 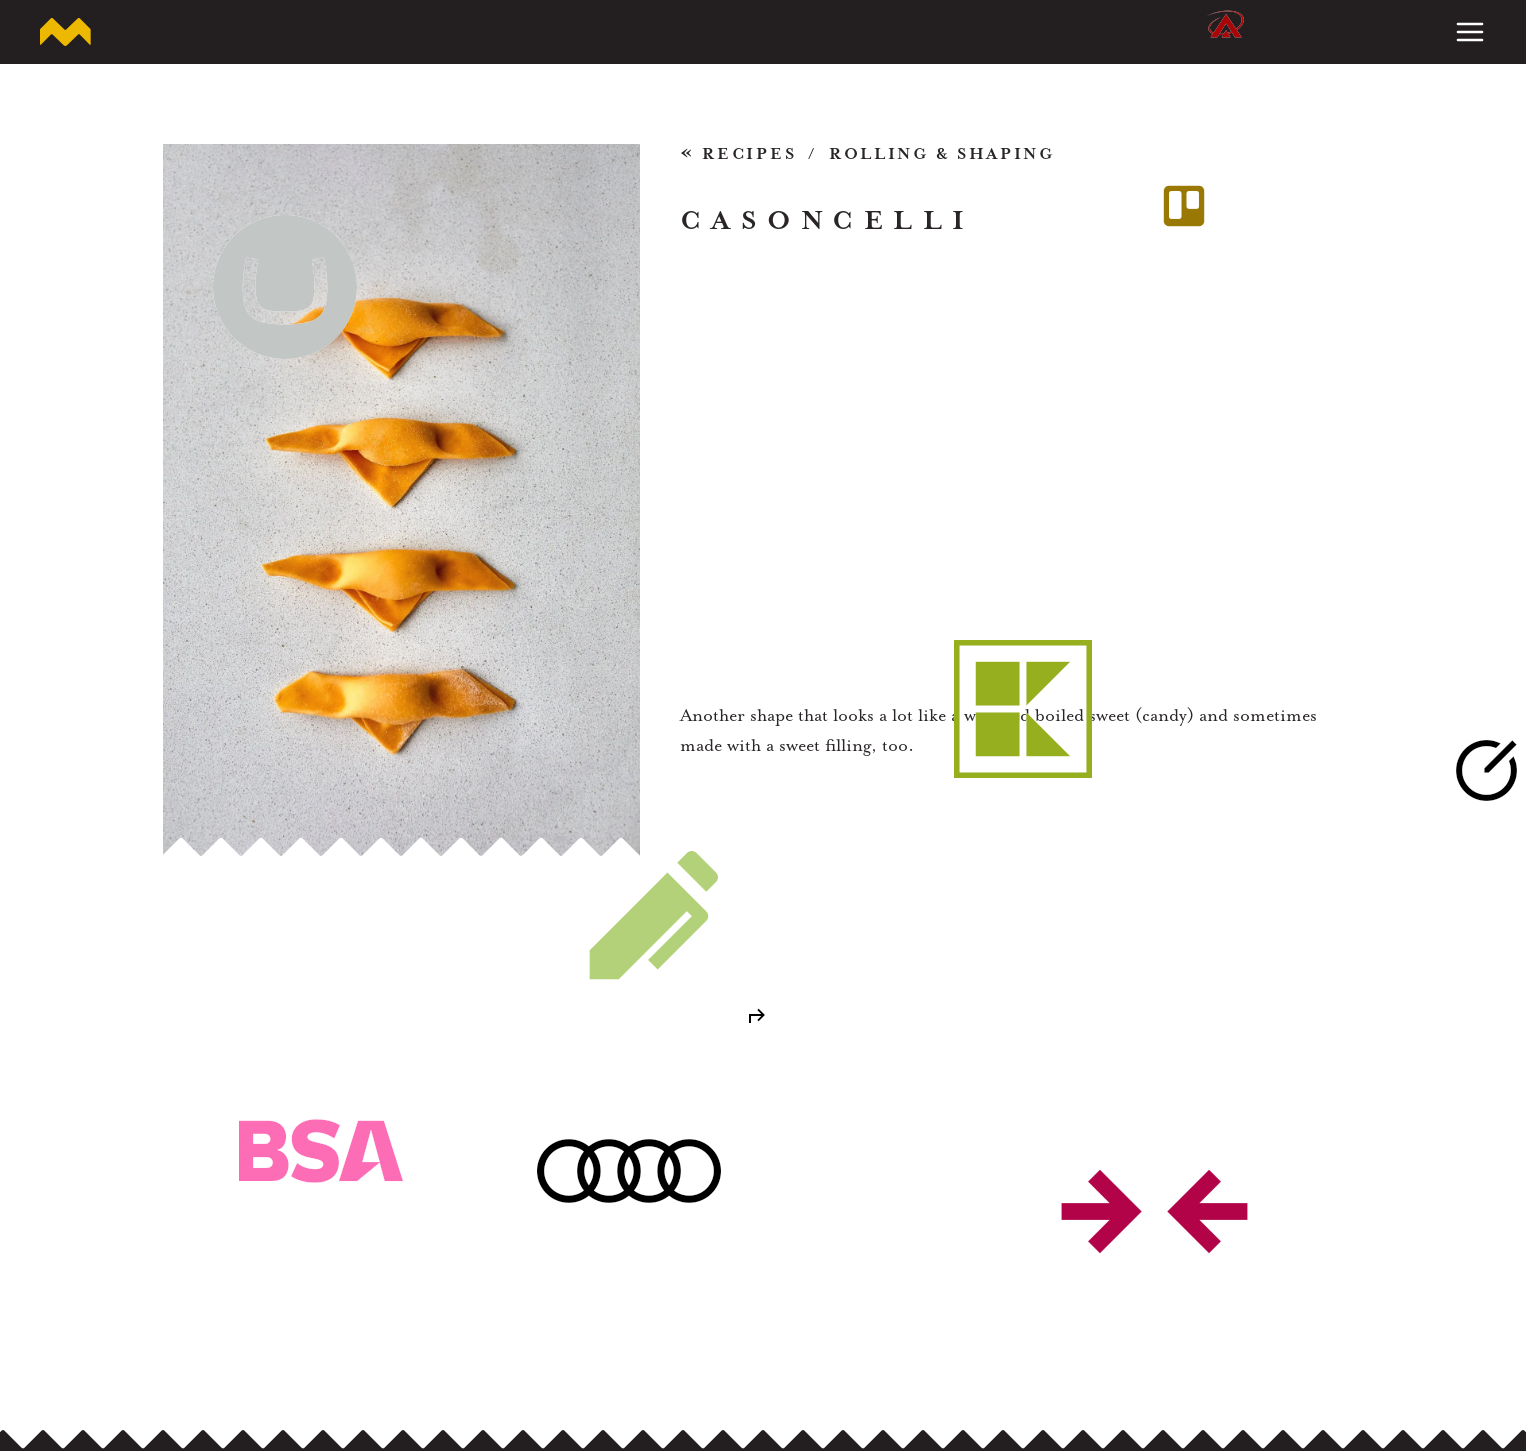 What do you see at coordinates (285, 287) in the screenshot?
I see `umbraco content management system logo` at bounding box center [285, 287].